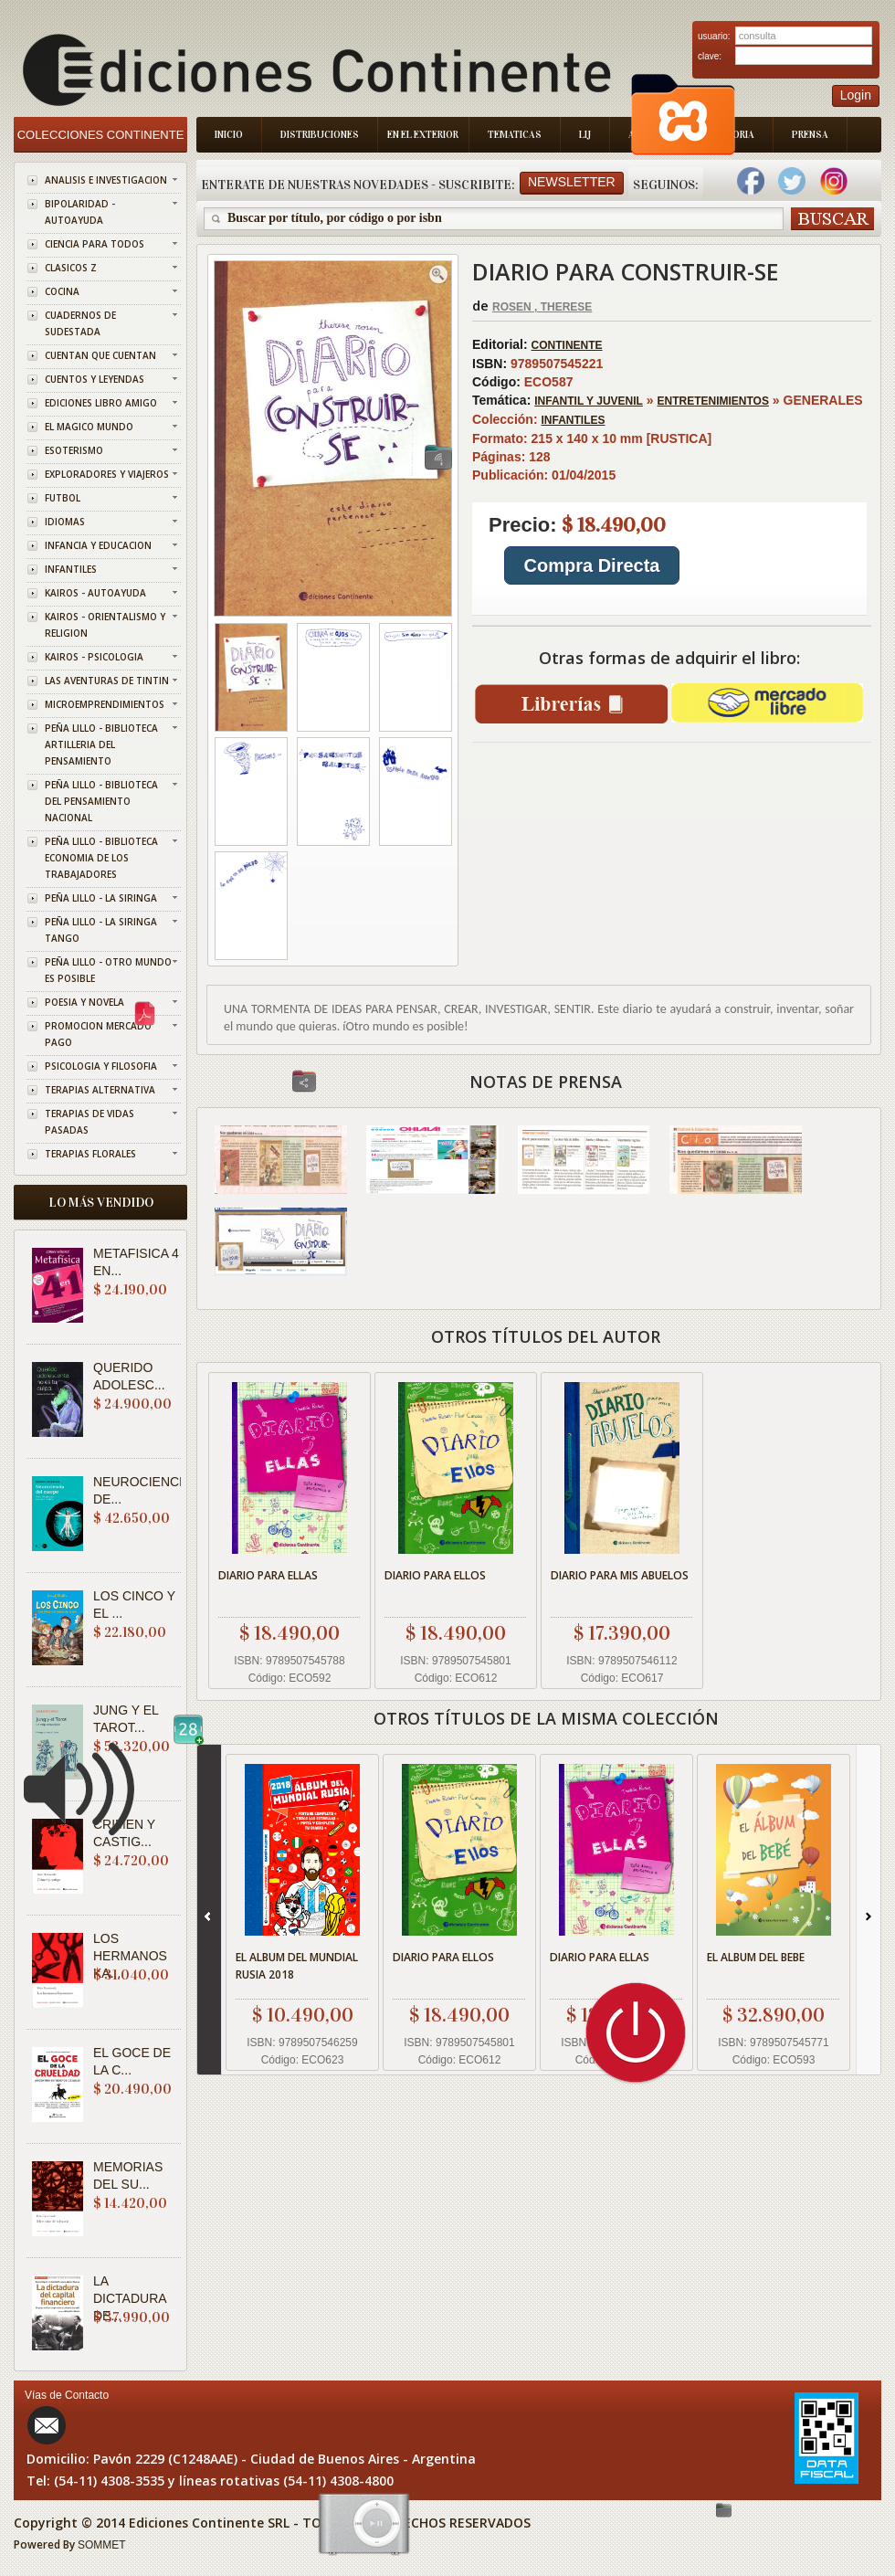 This screenshot has width=895, height=2576. What do you see at coordinates (438, 457) in the screenshot?
I see `folder synced with insync cloud storage` at bounding box center [438, 457].